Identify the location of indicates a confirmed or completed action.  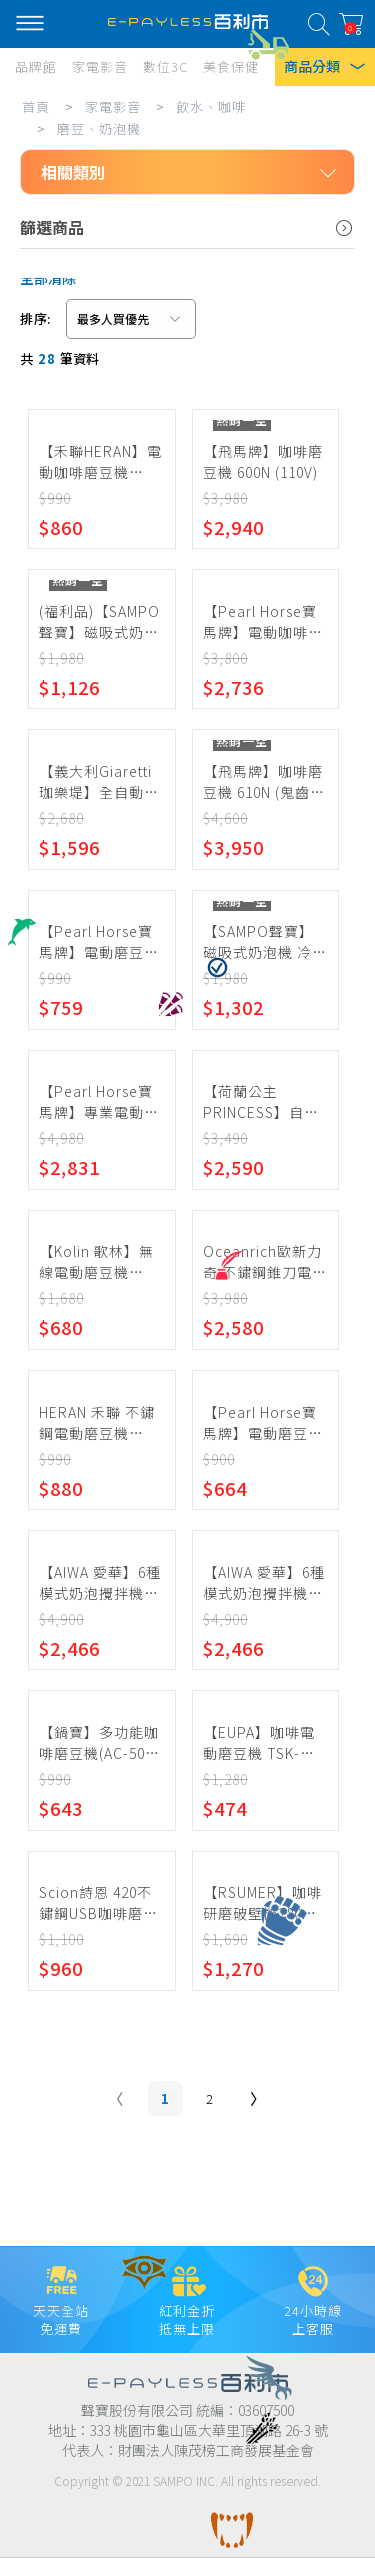
(217, 967).